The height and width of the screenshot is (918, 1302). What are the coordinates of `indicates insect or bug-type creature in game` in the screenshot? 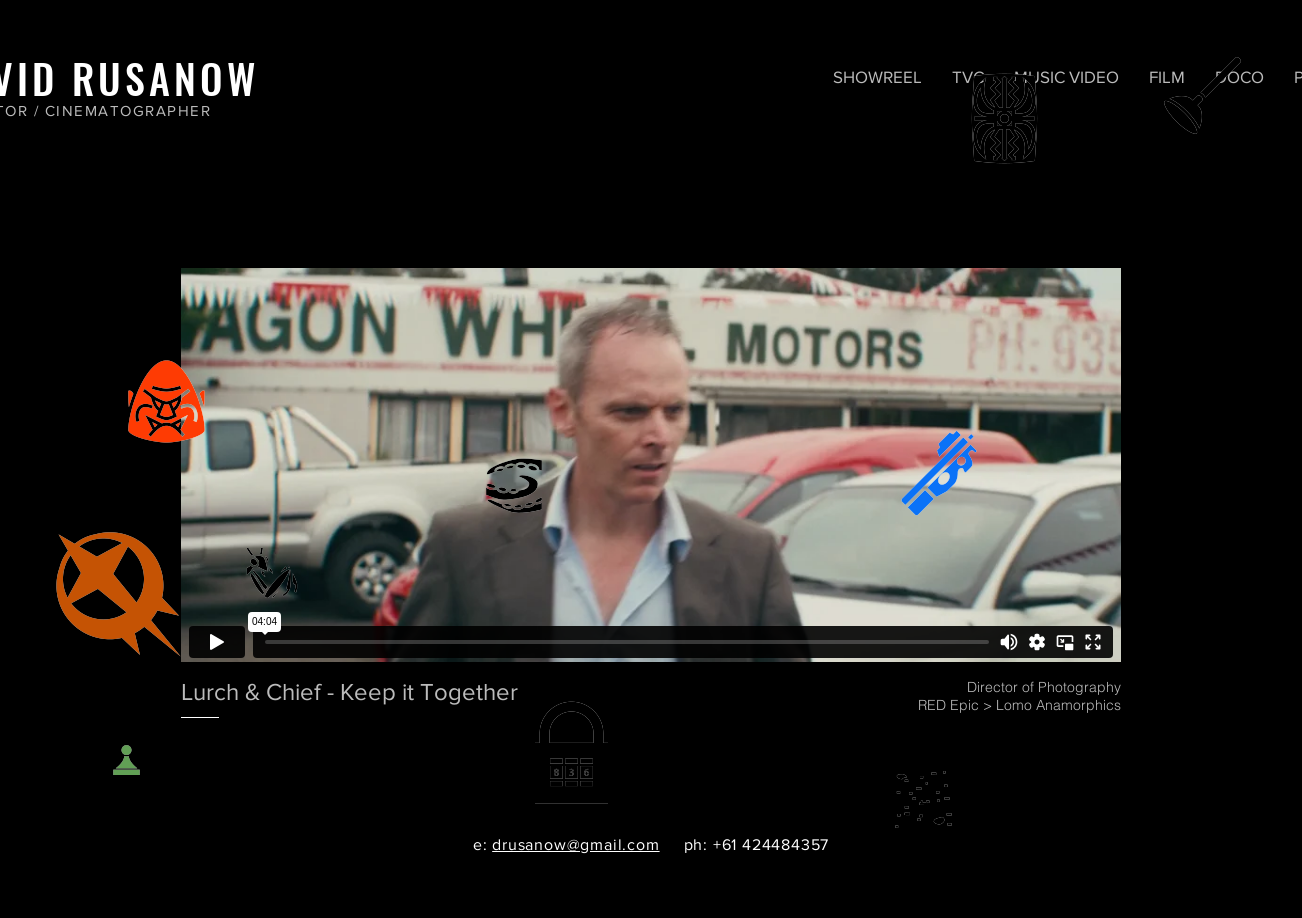 It's located at (272, 573).